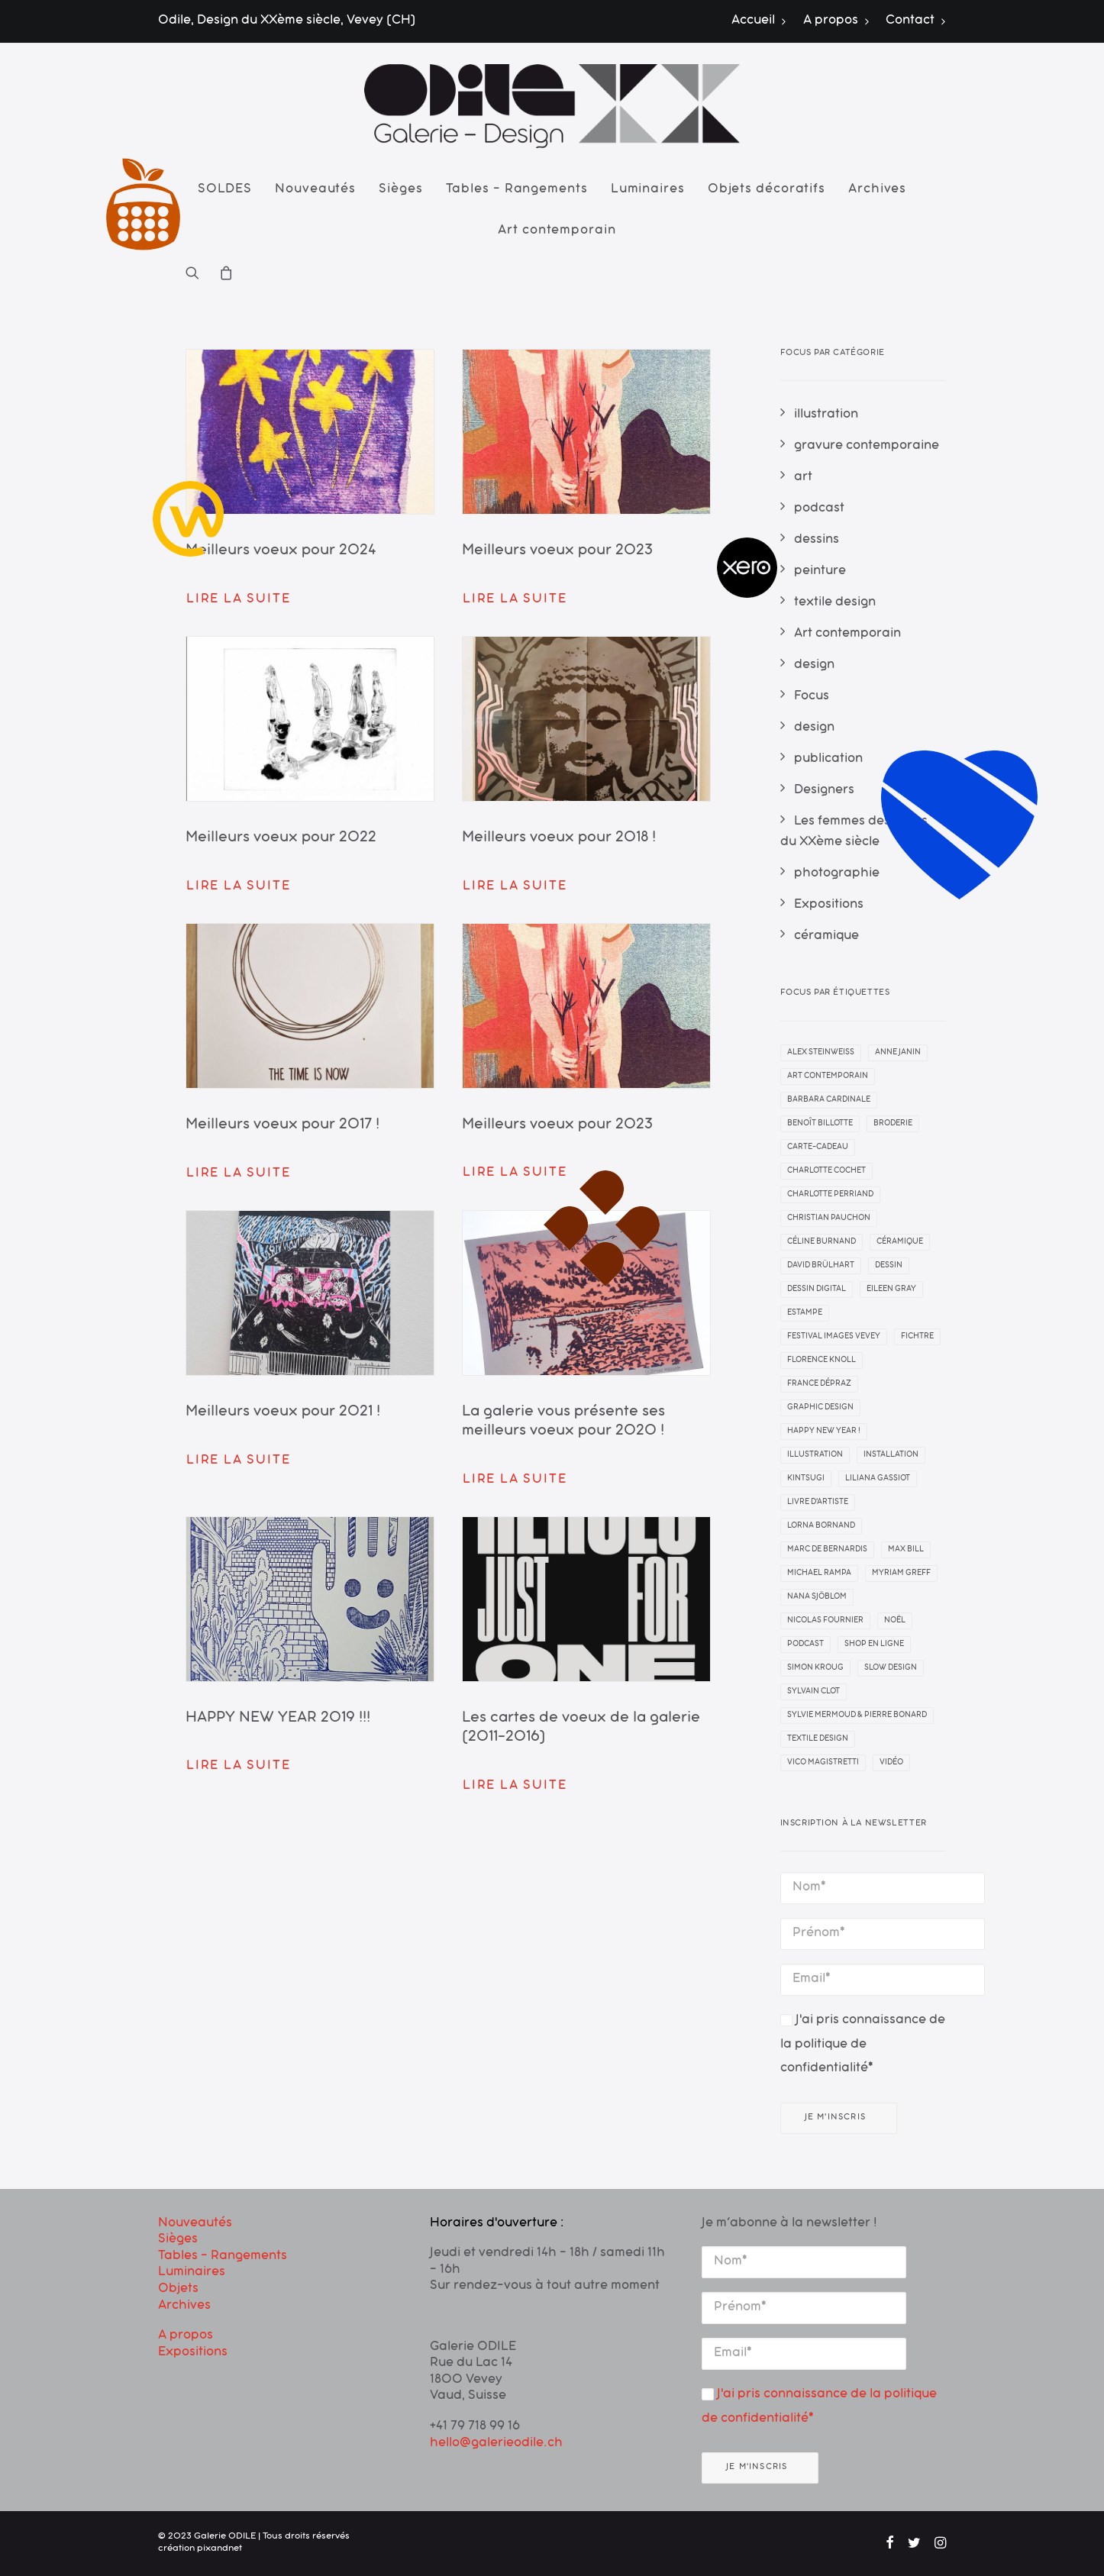  What do you see at coordinates (188, 518) in the screenshot?
I see `open Workplace by Meta` at bounding box center [188, 518].